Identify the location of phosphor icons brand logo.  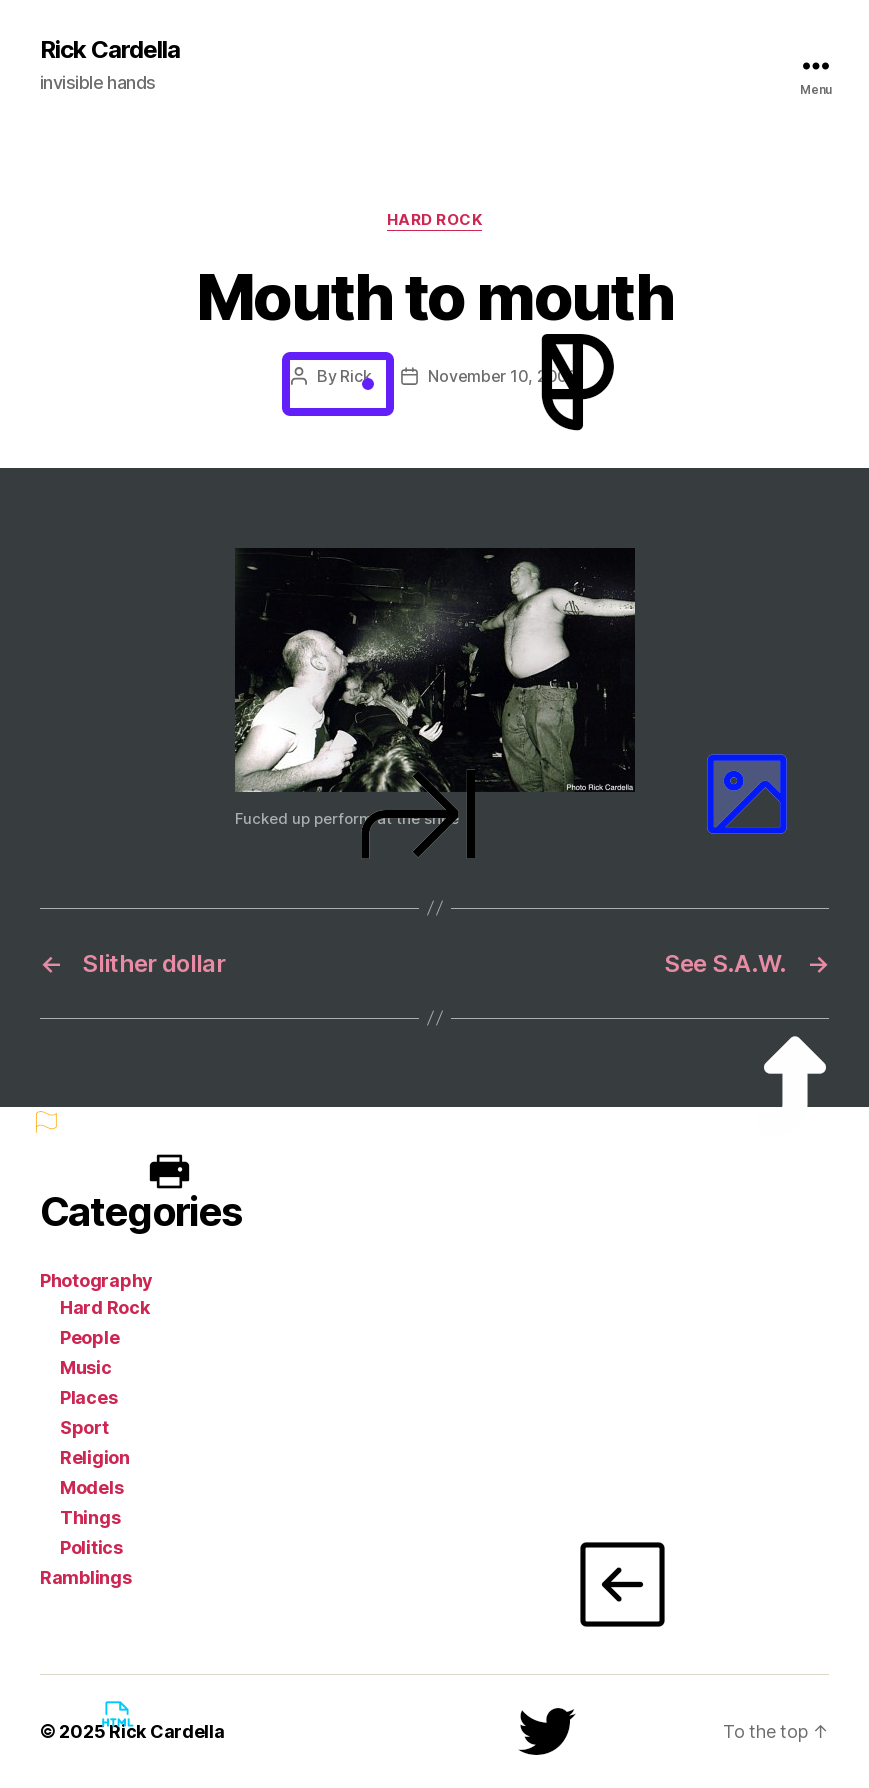
(571, 377).